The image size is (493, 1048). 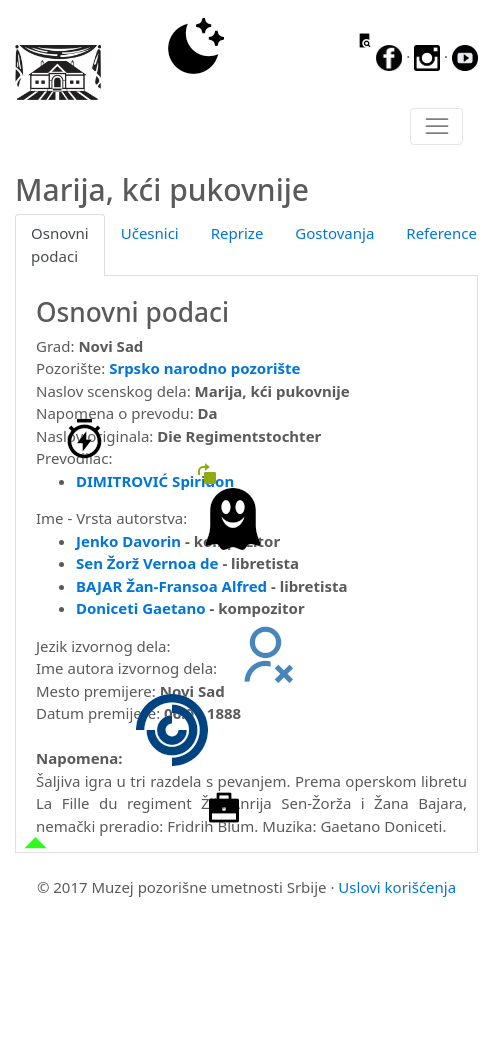 I want to click on collapse an expanded section or menu, so click(x=35, y=844).